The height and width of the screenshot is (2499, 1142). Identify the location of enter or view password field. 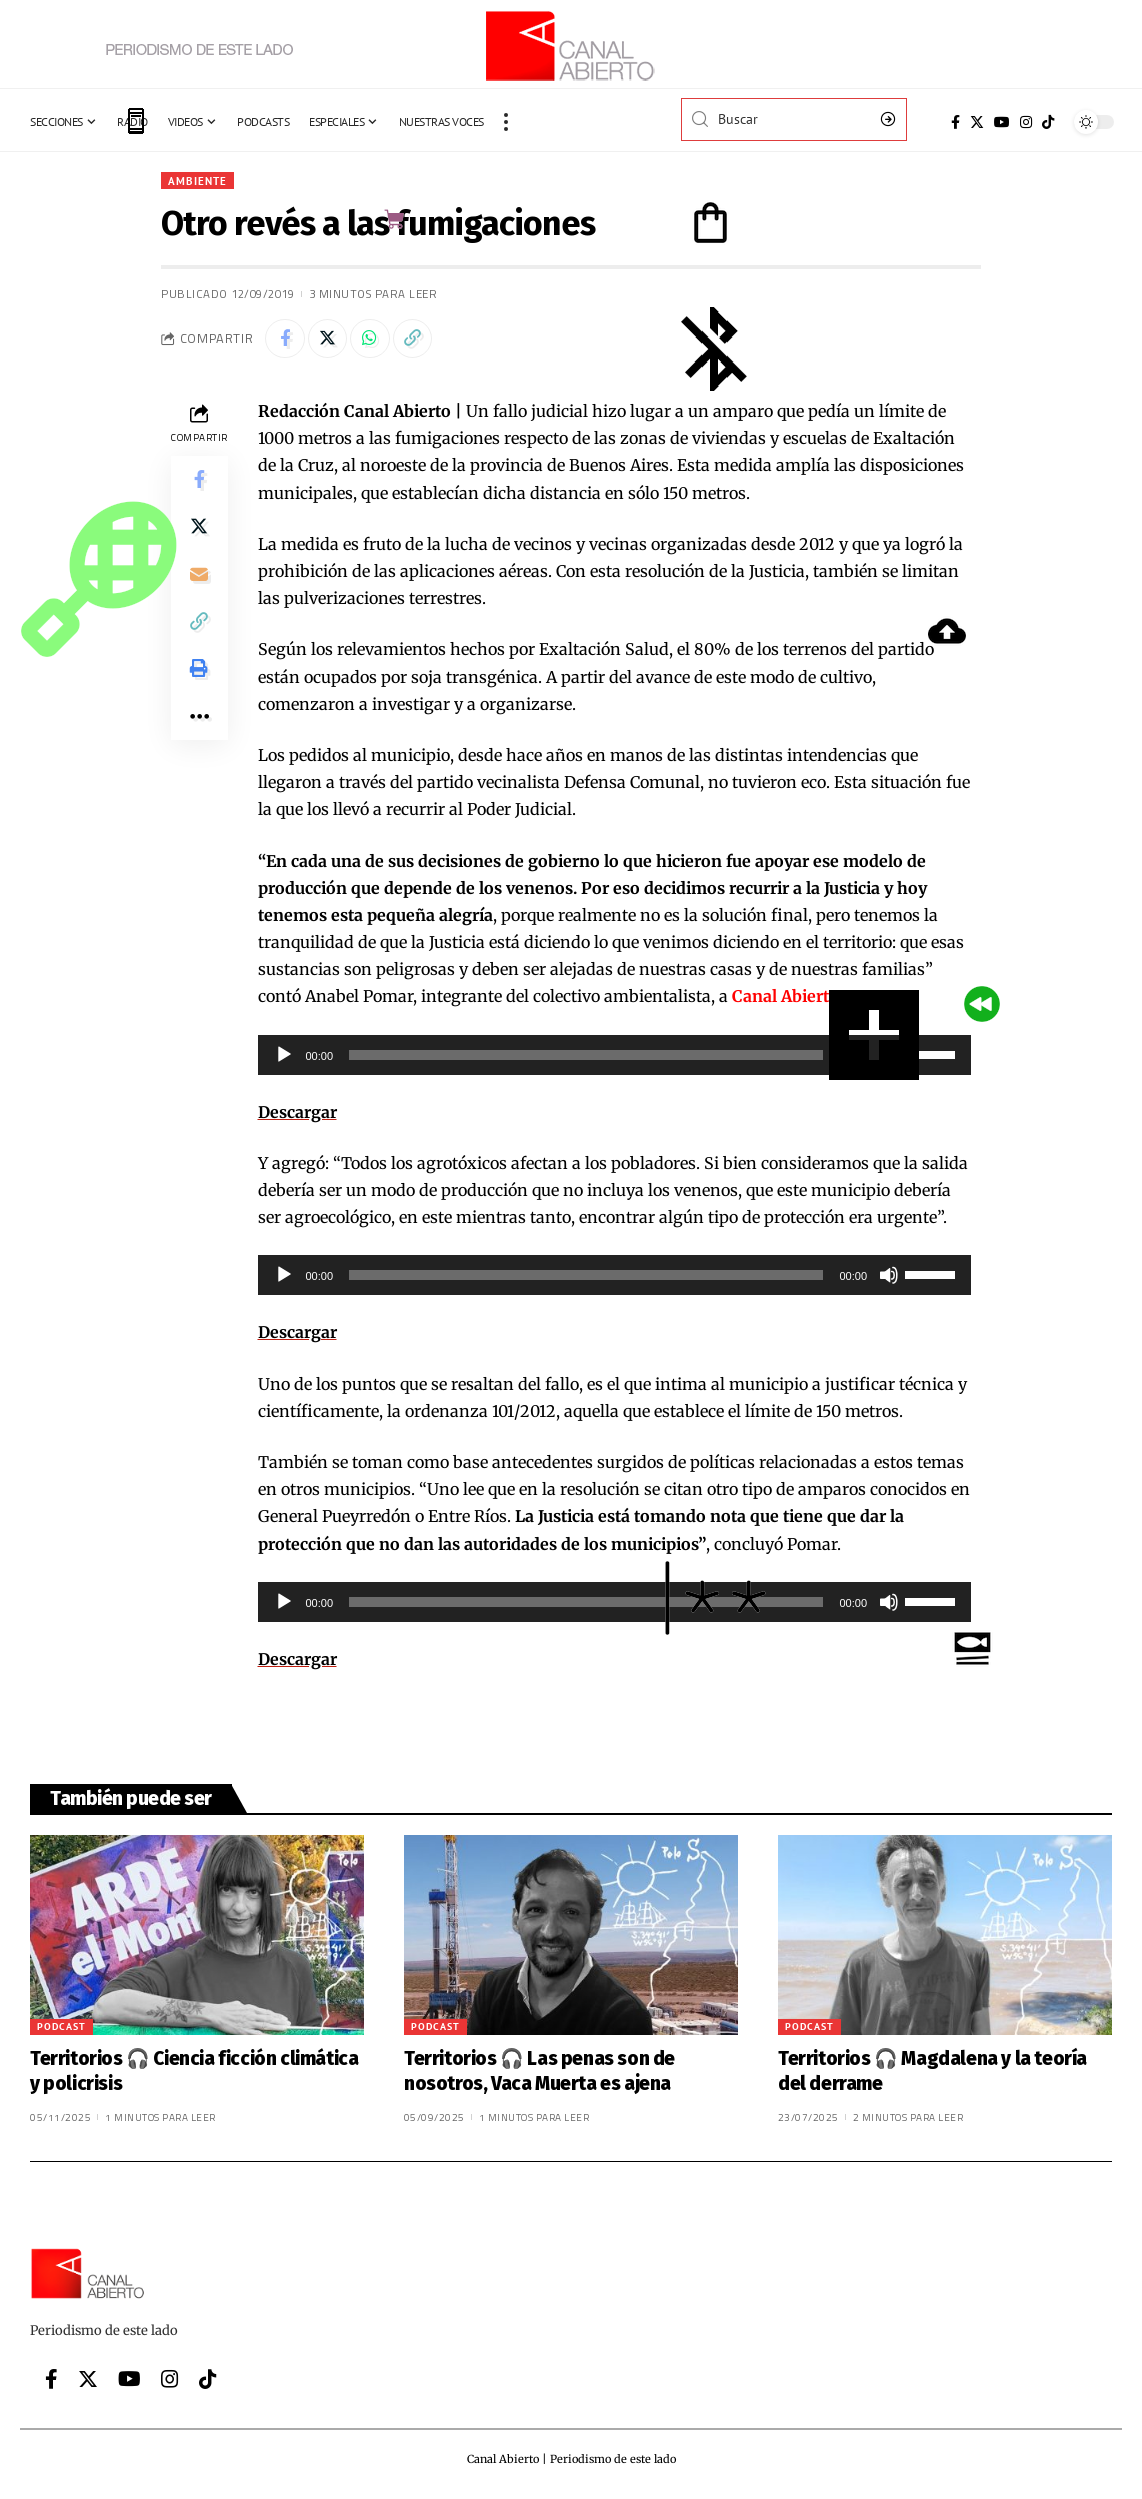
(710, 1598).